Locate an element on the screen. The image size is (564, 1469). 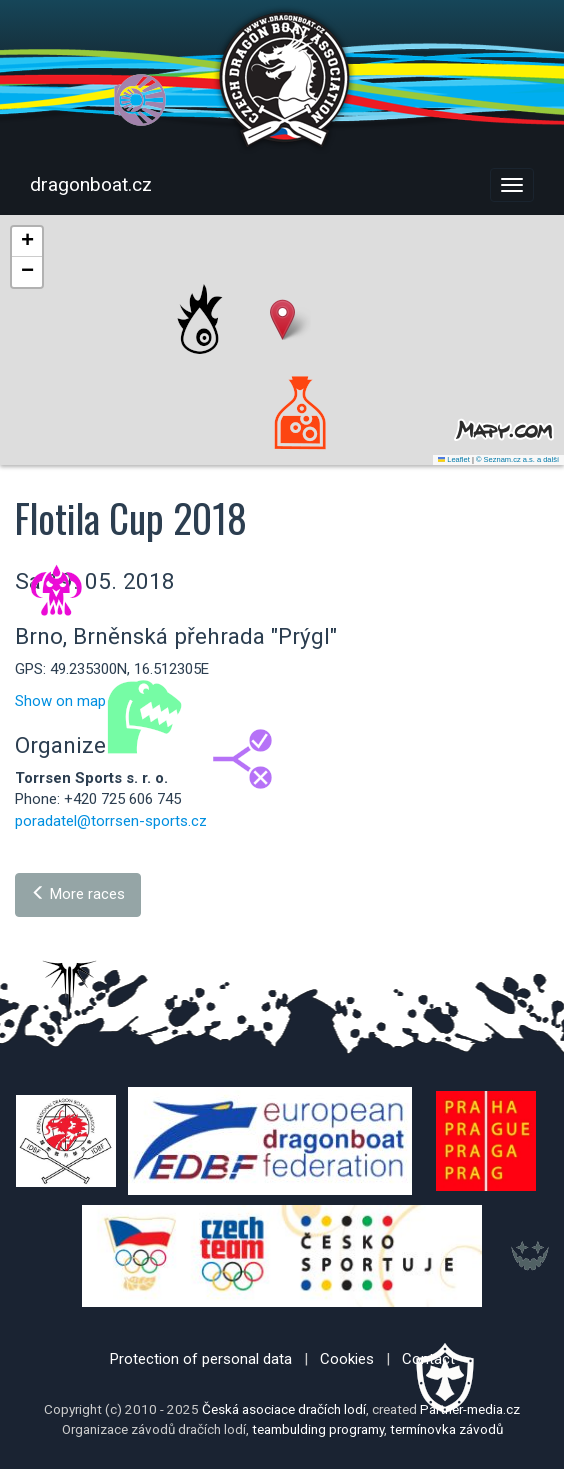
access alchemy or potion crafting is located at coordinates (302, 412).